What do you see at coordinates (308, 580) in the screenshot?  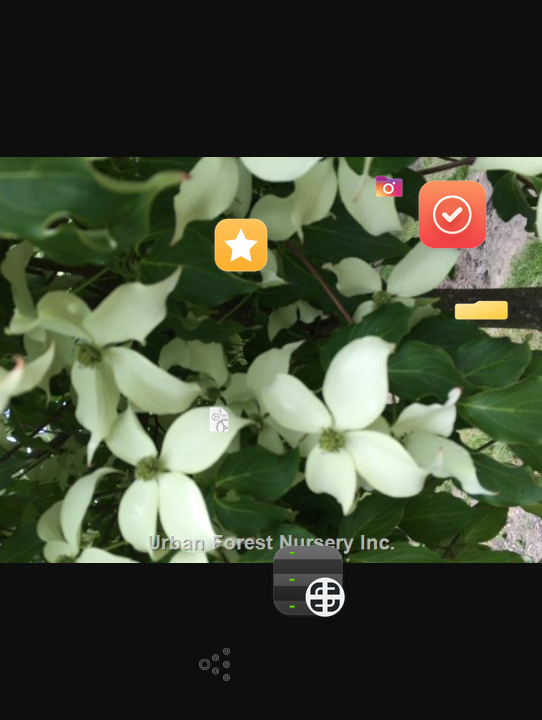 I see `configure windows network sharing settings` at bounding box center [308, 580].